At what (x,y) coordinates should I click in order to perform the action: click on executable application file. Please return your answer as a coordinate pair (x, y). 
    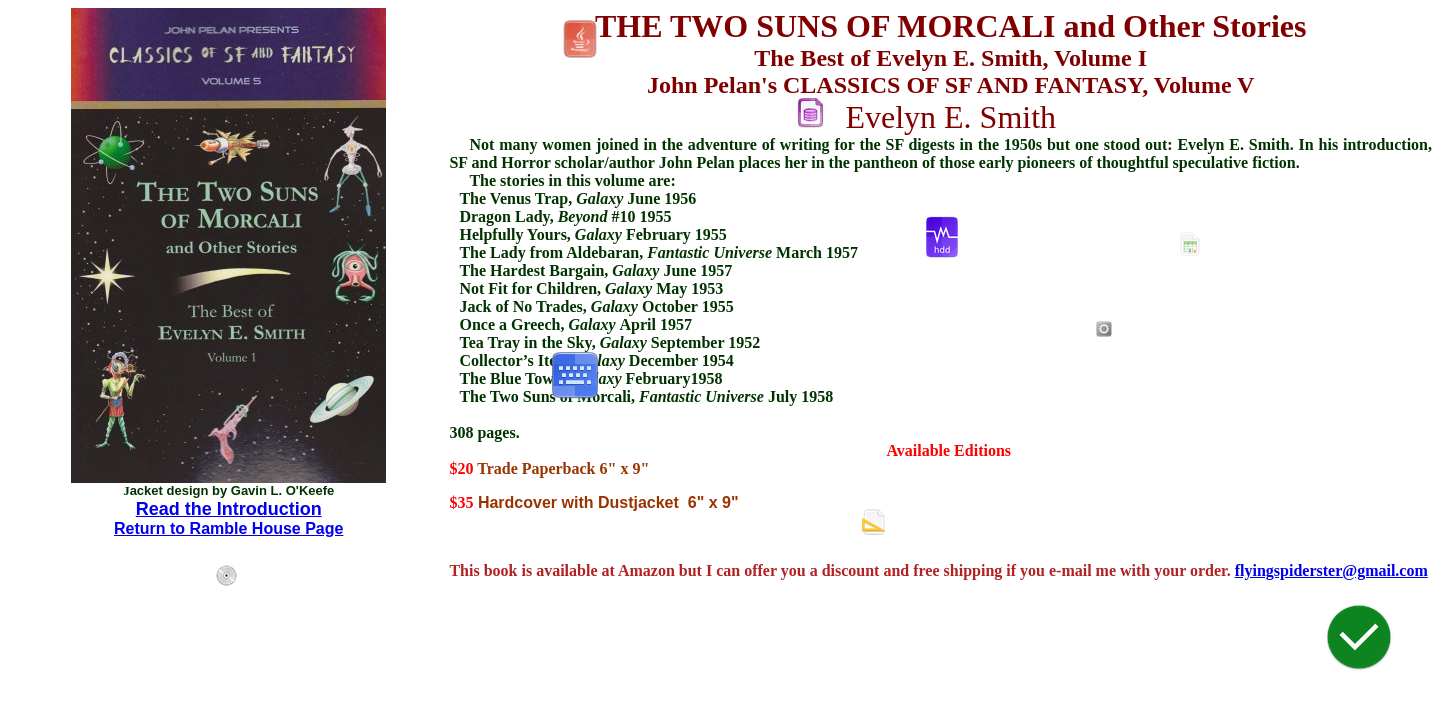
    Looking at the image, I should click on (1104, 329).